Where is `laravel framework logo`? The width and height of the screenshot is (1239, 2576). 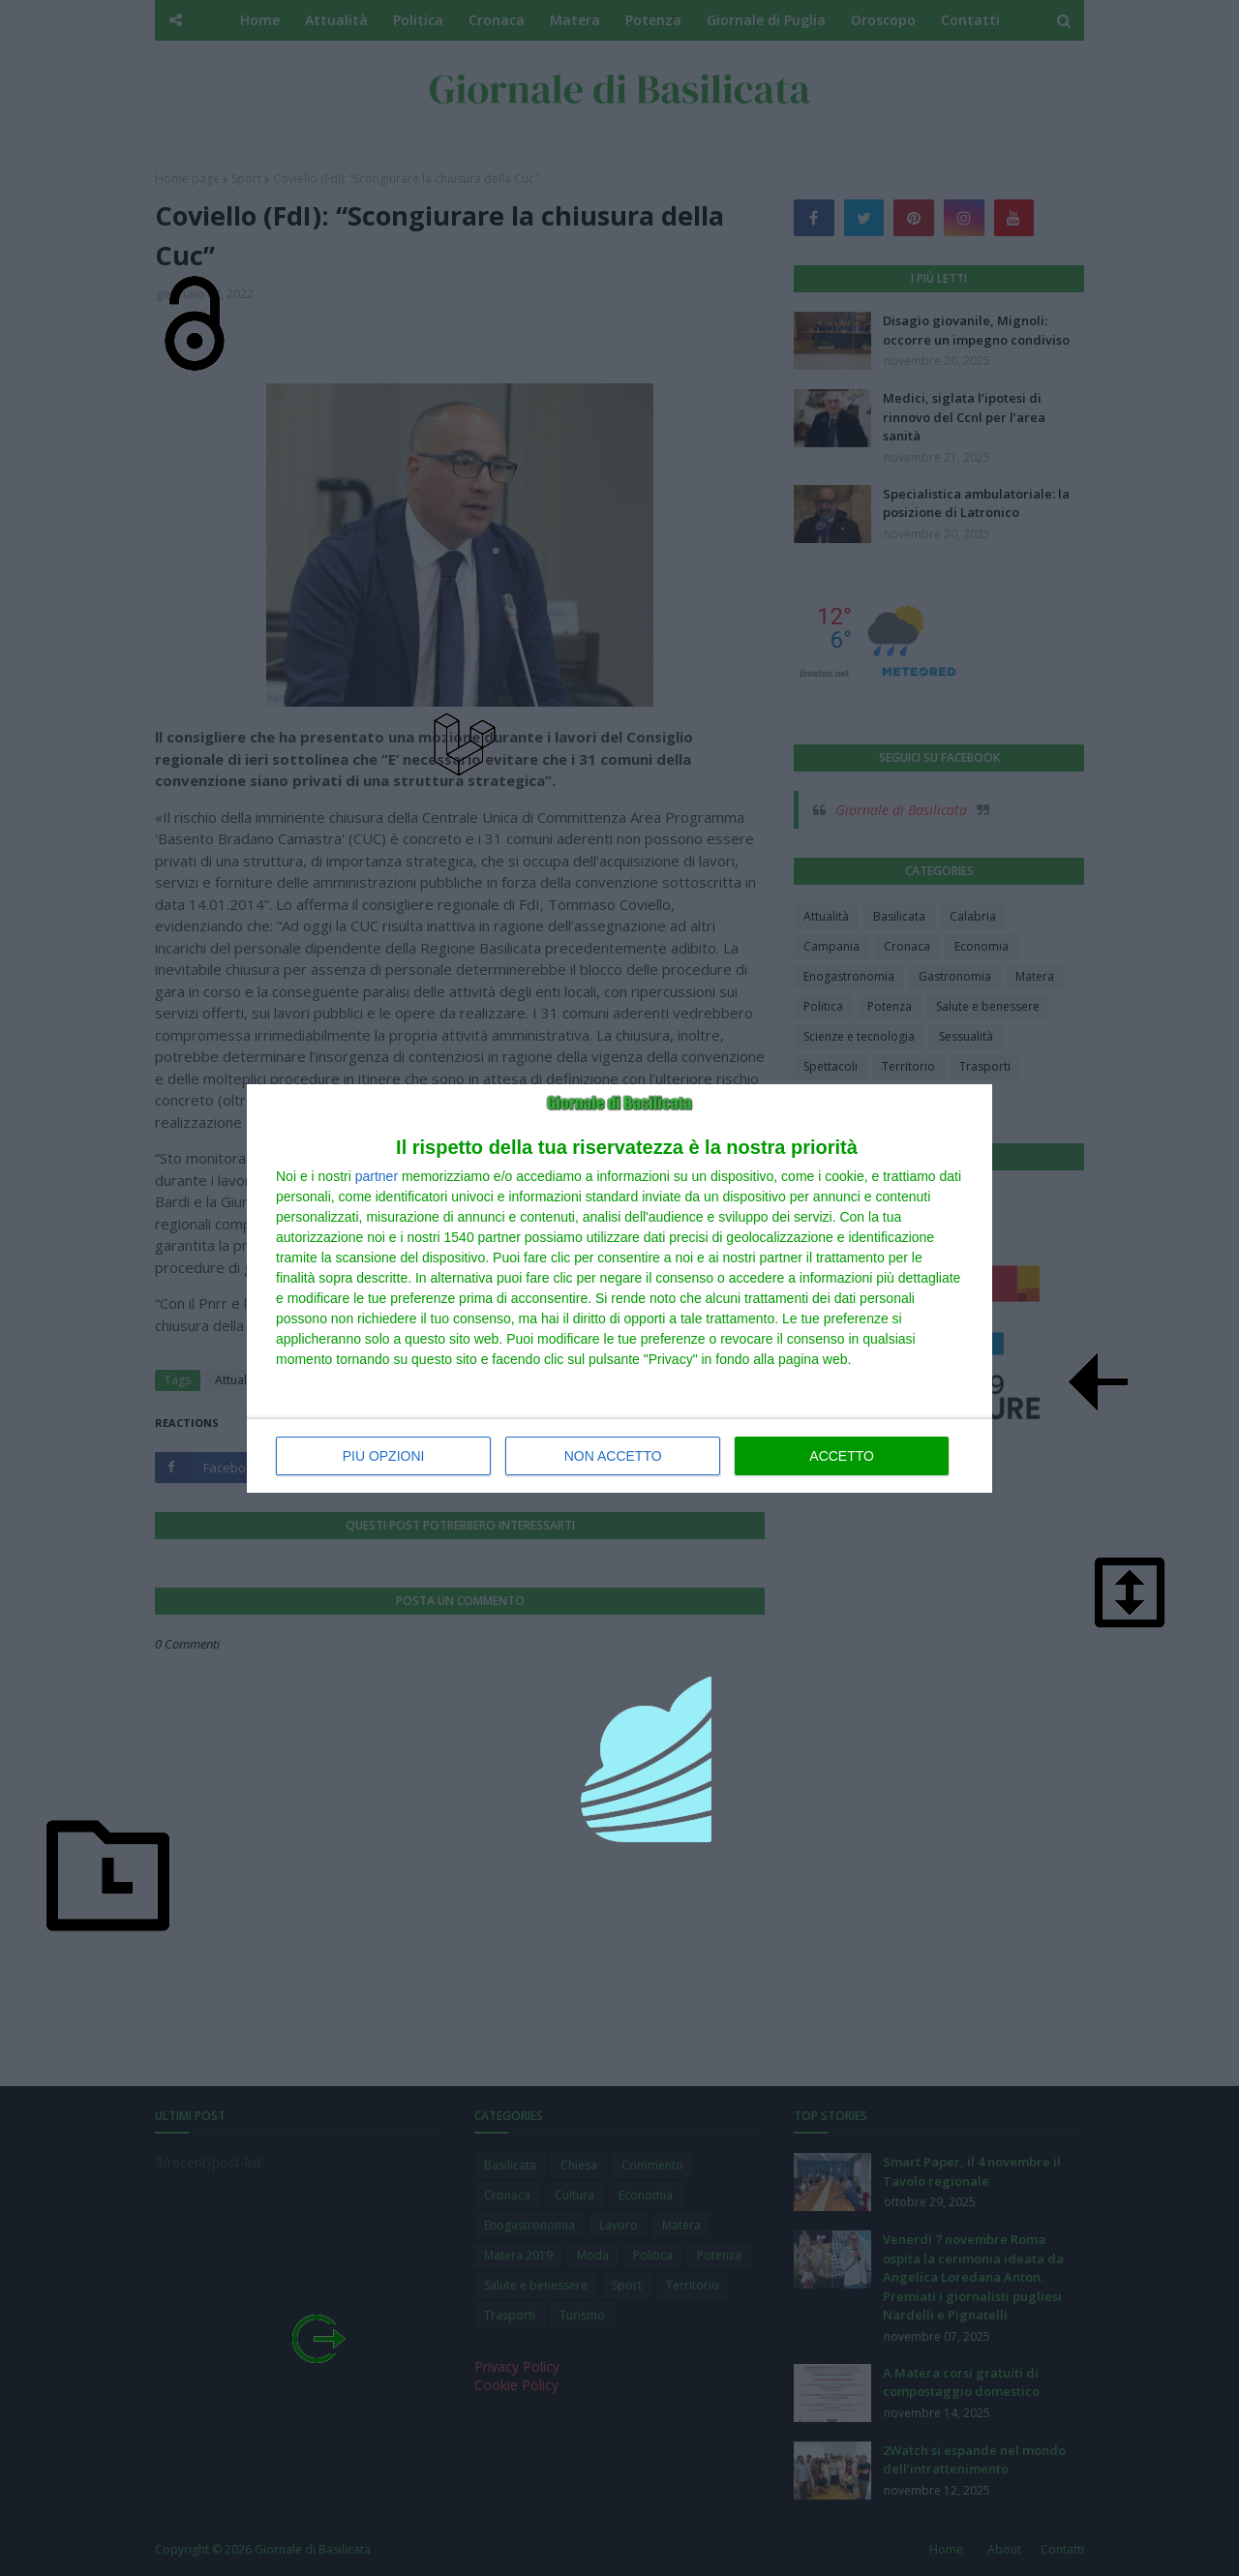 laravel framework logo is located at coordinates (465, 744).